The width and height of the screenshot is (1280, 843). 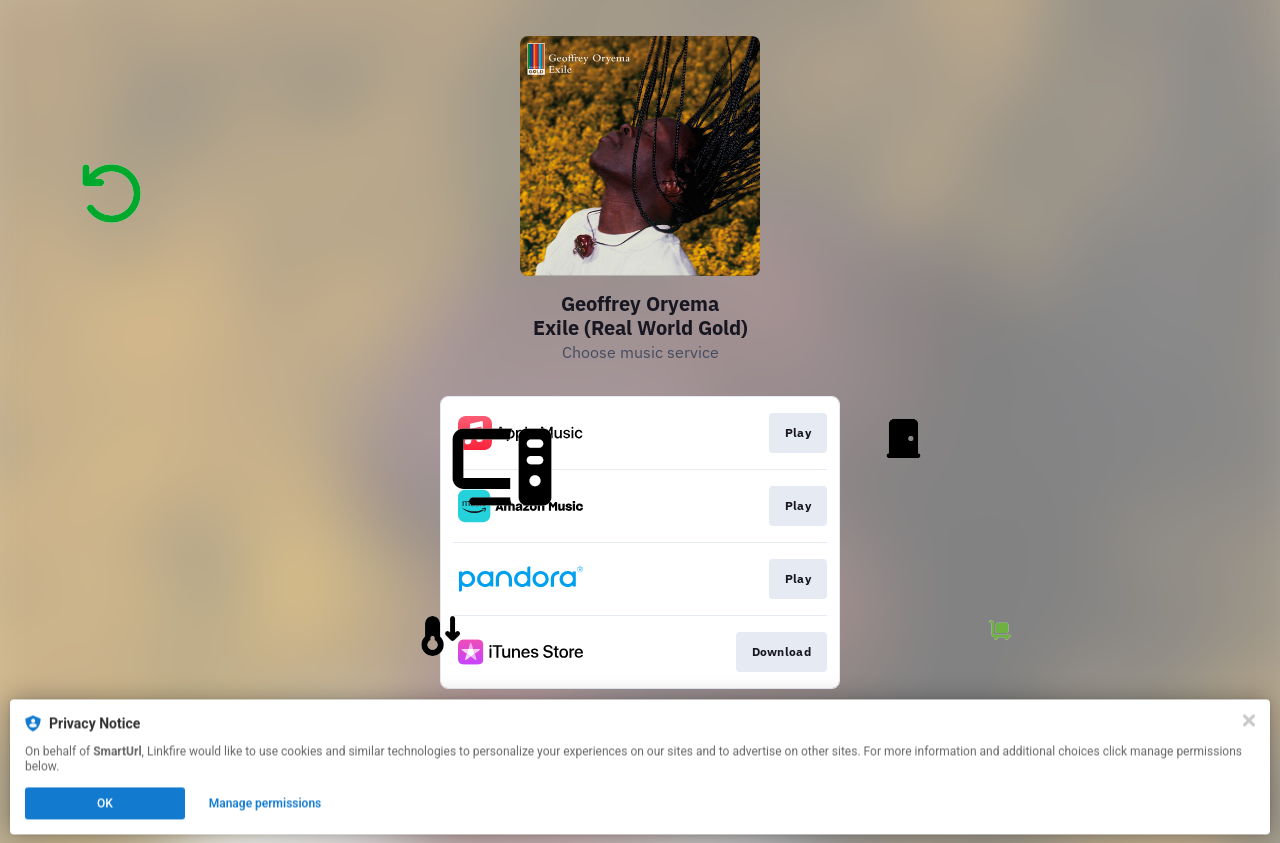 I want to click on undo the last action, so click(x=111, y=193).